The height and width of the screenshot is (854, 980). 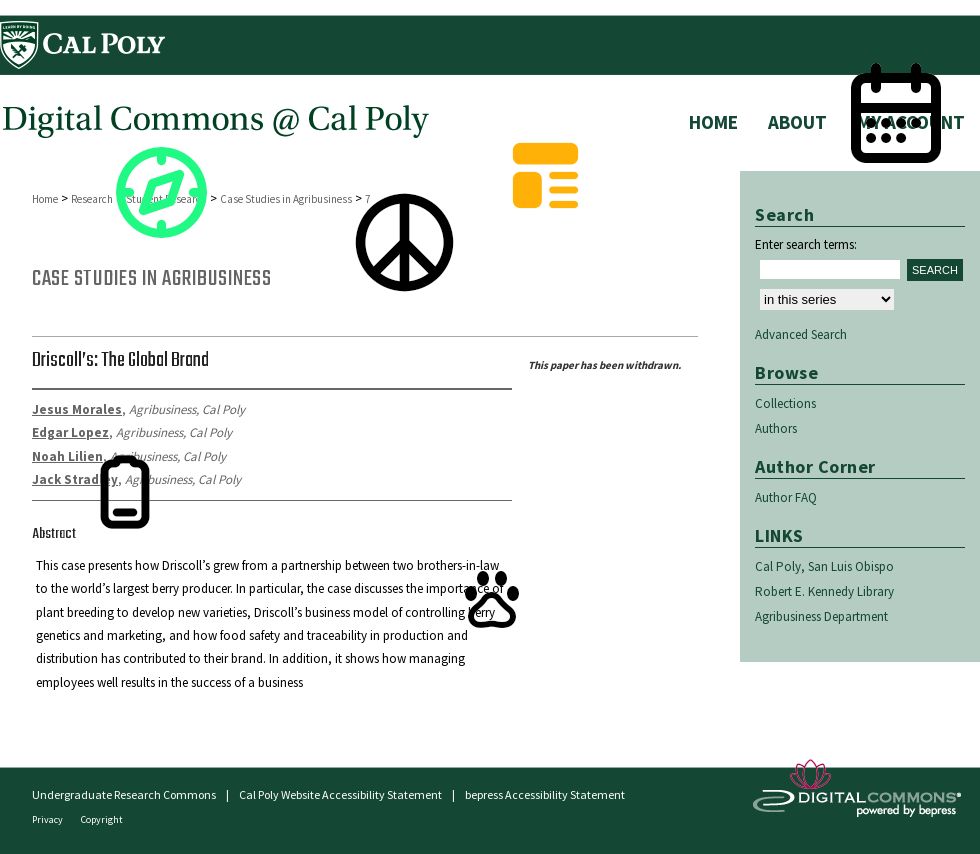 What do you see at coordinates (161, 192) in the screenshot?
I see `access navigation or direction features` at bounding box center [161, 192].